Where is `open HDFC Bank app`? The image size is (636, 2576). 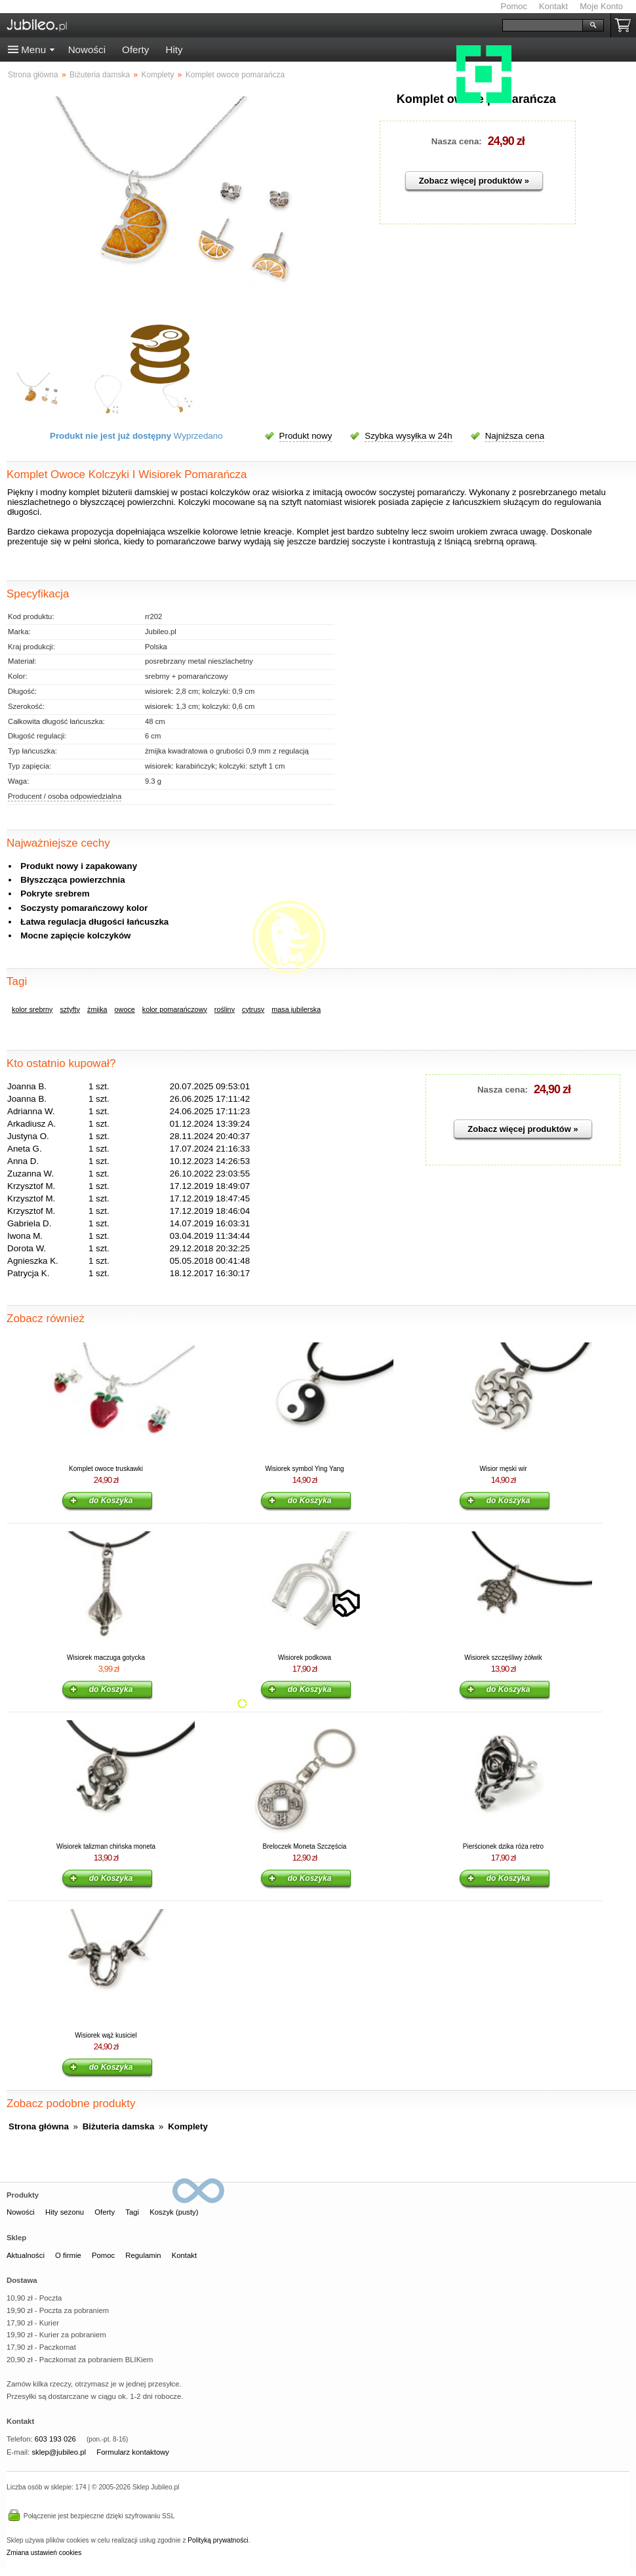
open HDFC Bank app is located at coordinates (484, 74).